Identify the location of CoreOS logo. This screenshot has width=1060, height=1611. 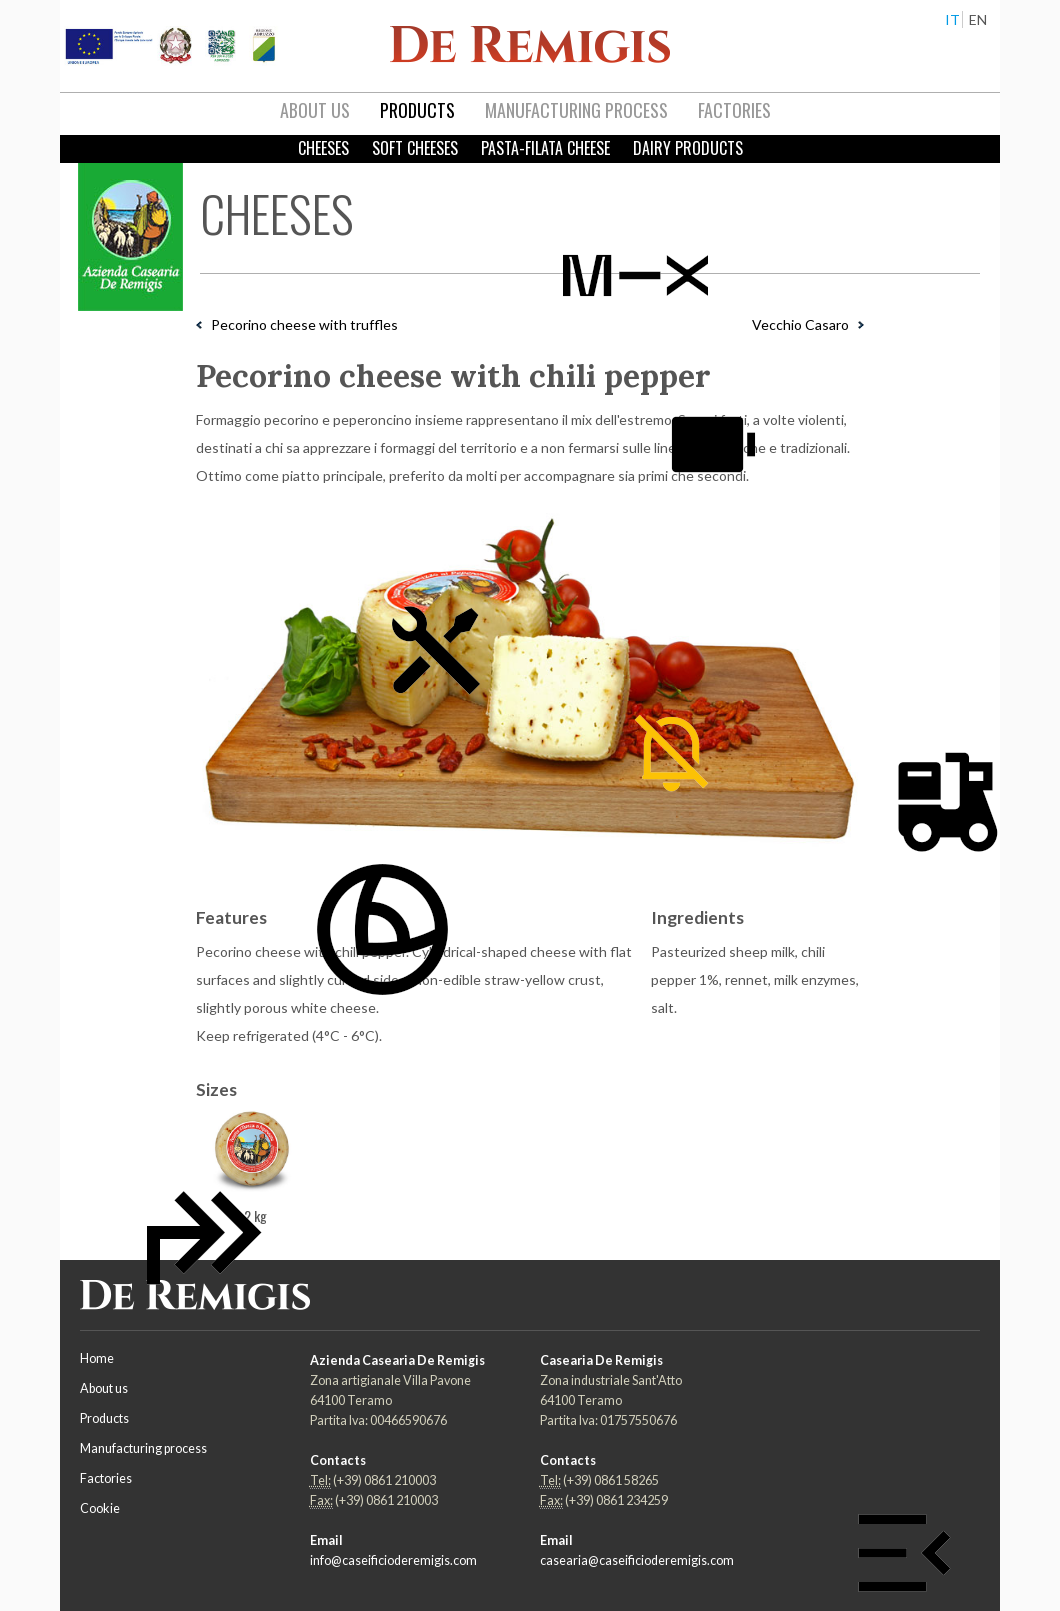
(382, 929).